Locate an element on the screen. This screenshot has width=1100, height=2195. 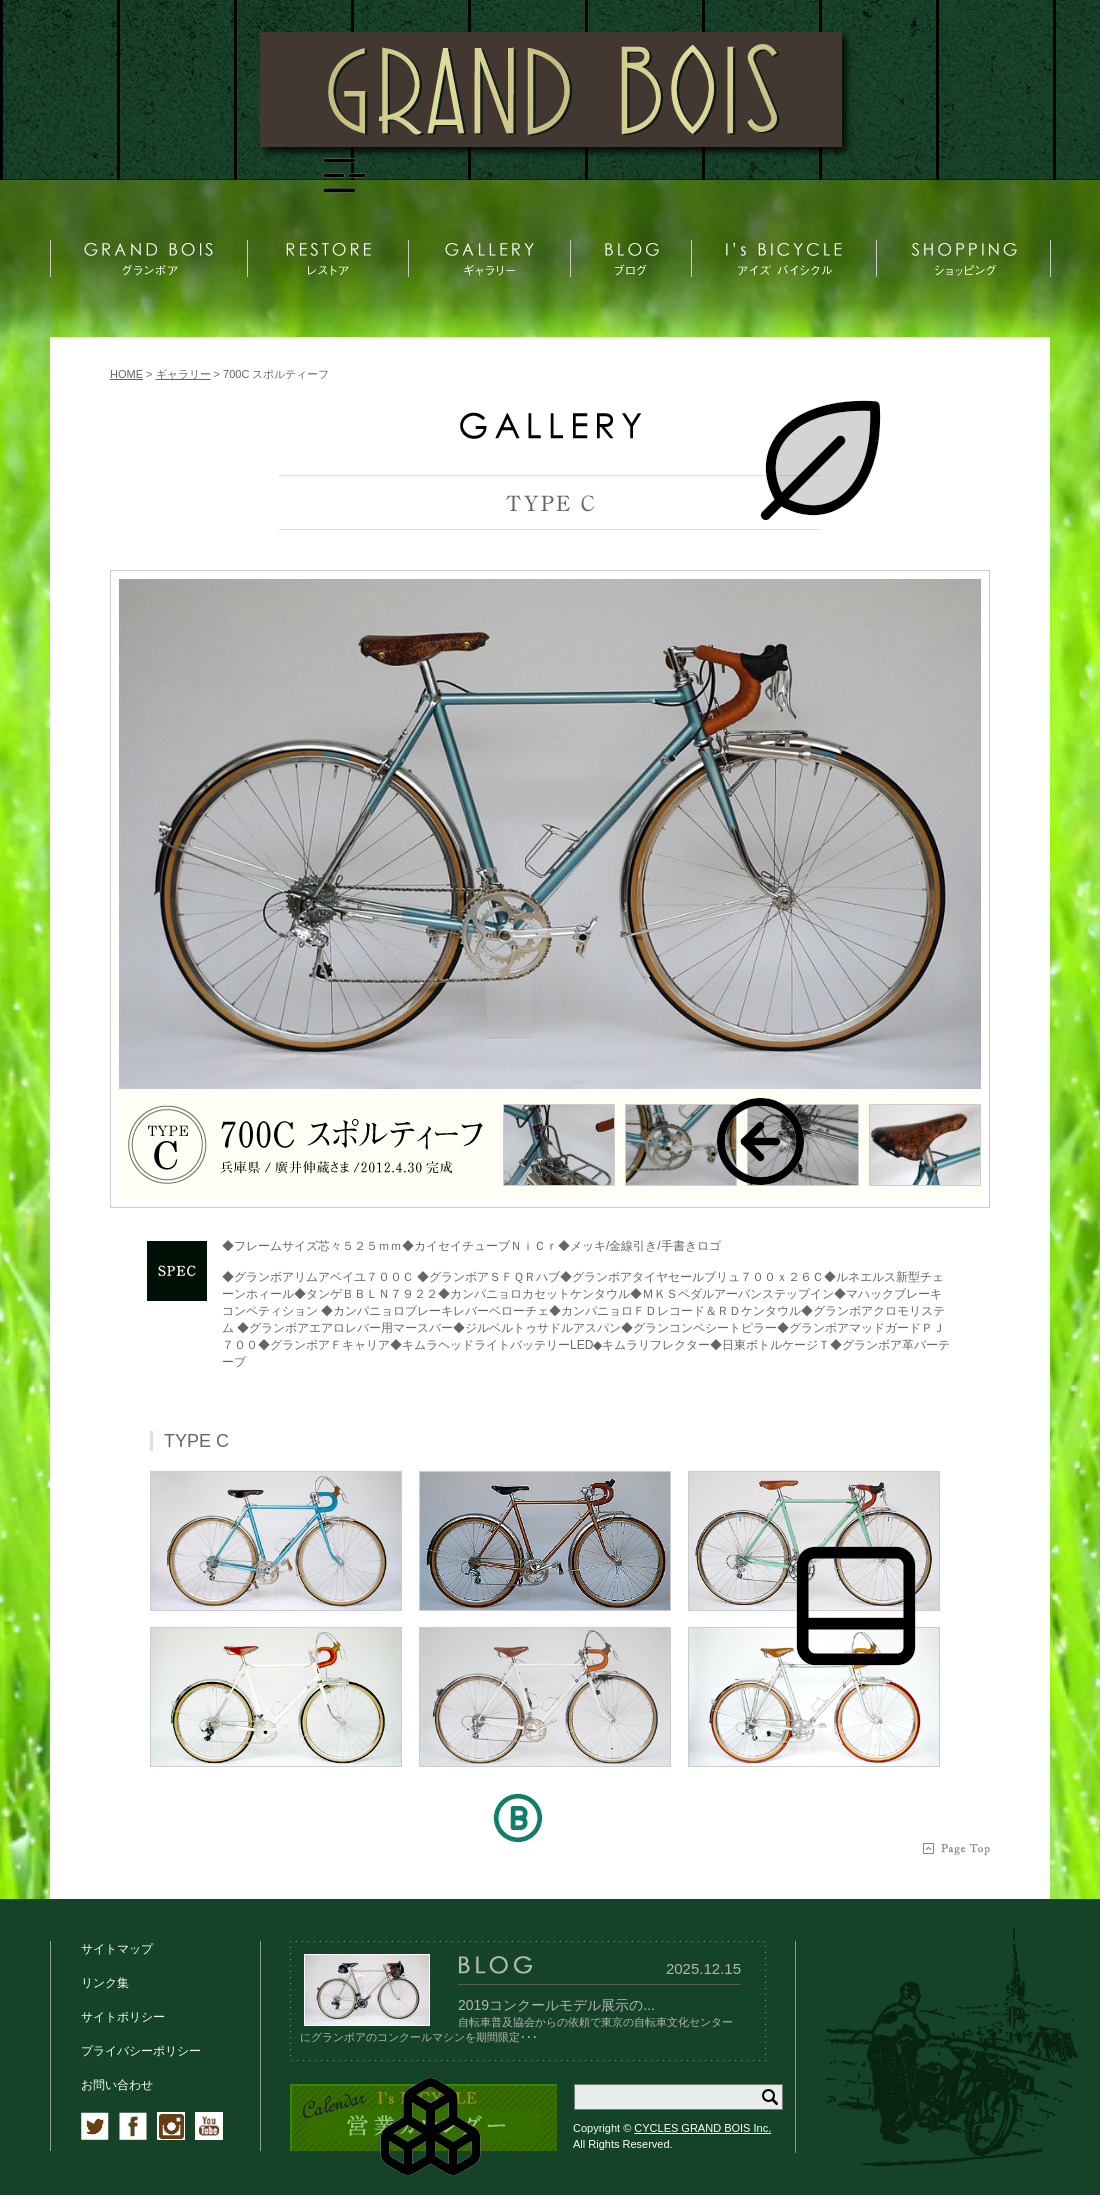
toggle bottom panel visibility is located at coordinates (856, 1606).